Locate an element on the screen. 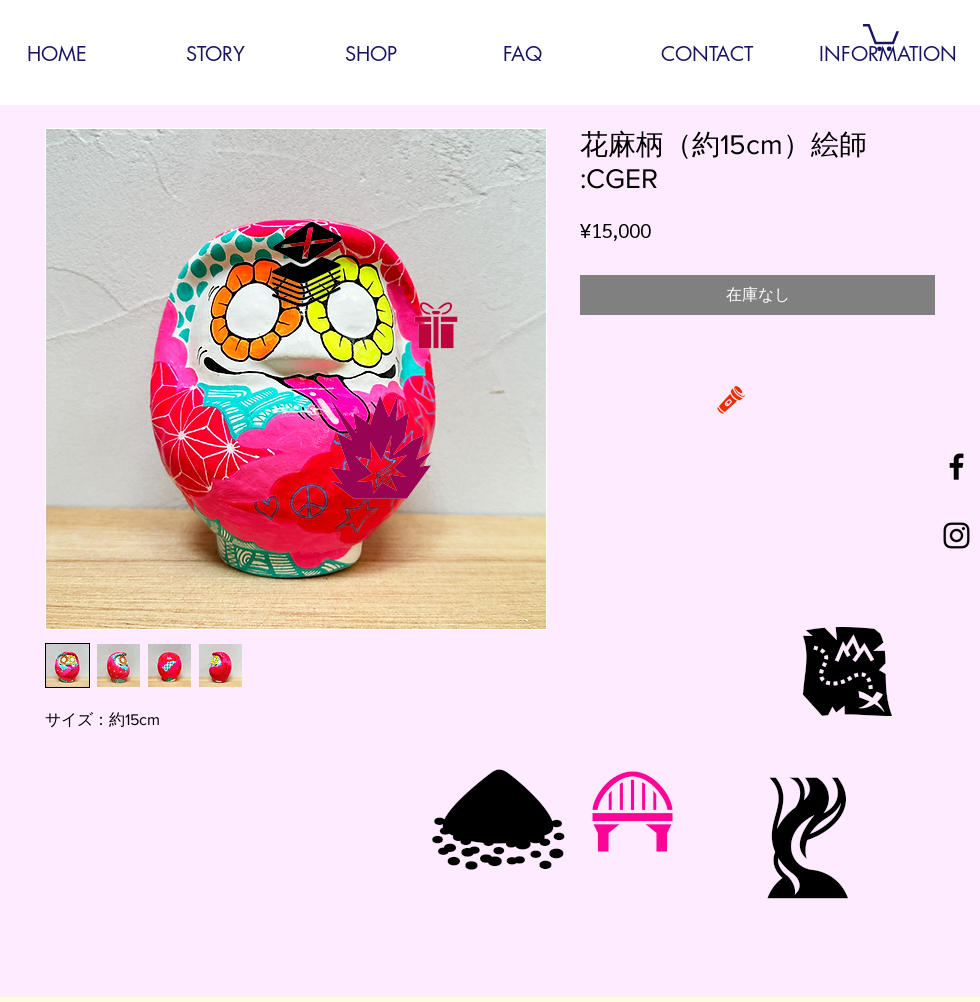 This screenshot has width=980, height=1002. indicates powder or granular material in inventory is located at coordinates (498, 820).